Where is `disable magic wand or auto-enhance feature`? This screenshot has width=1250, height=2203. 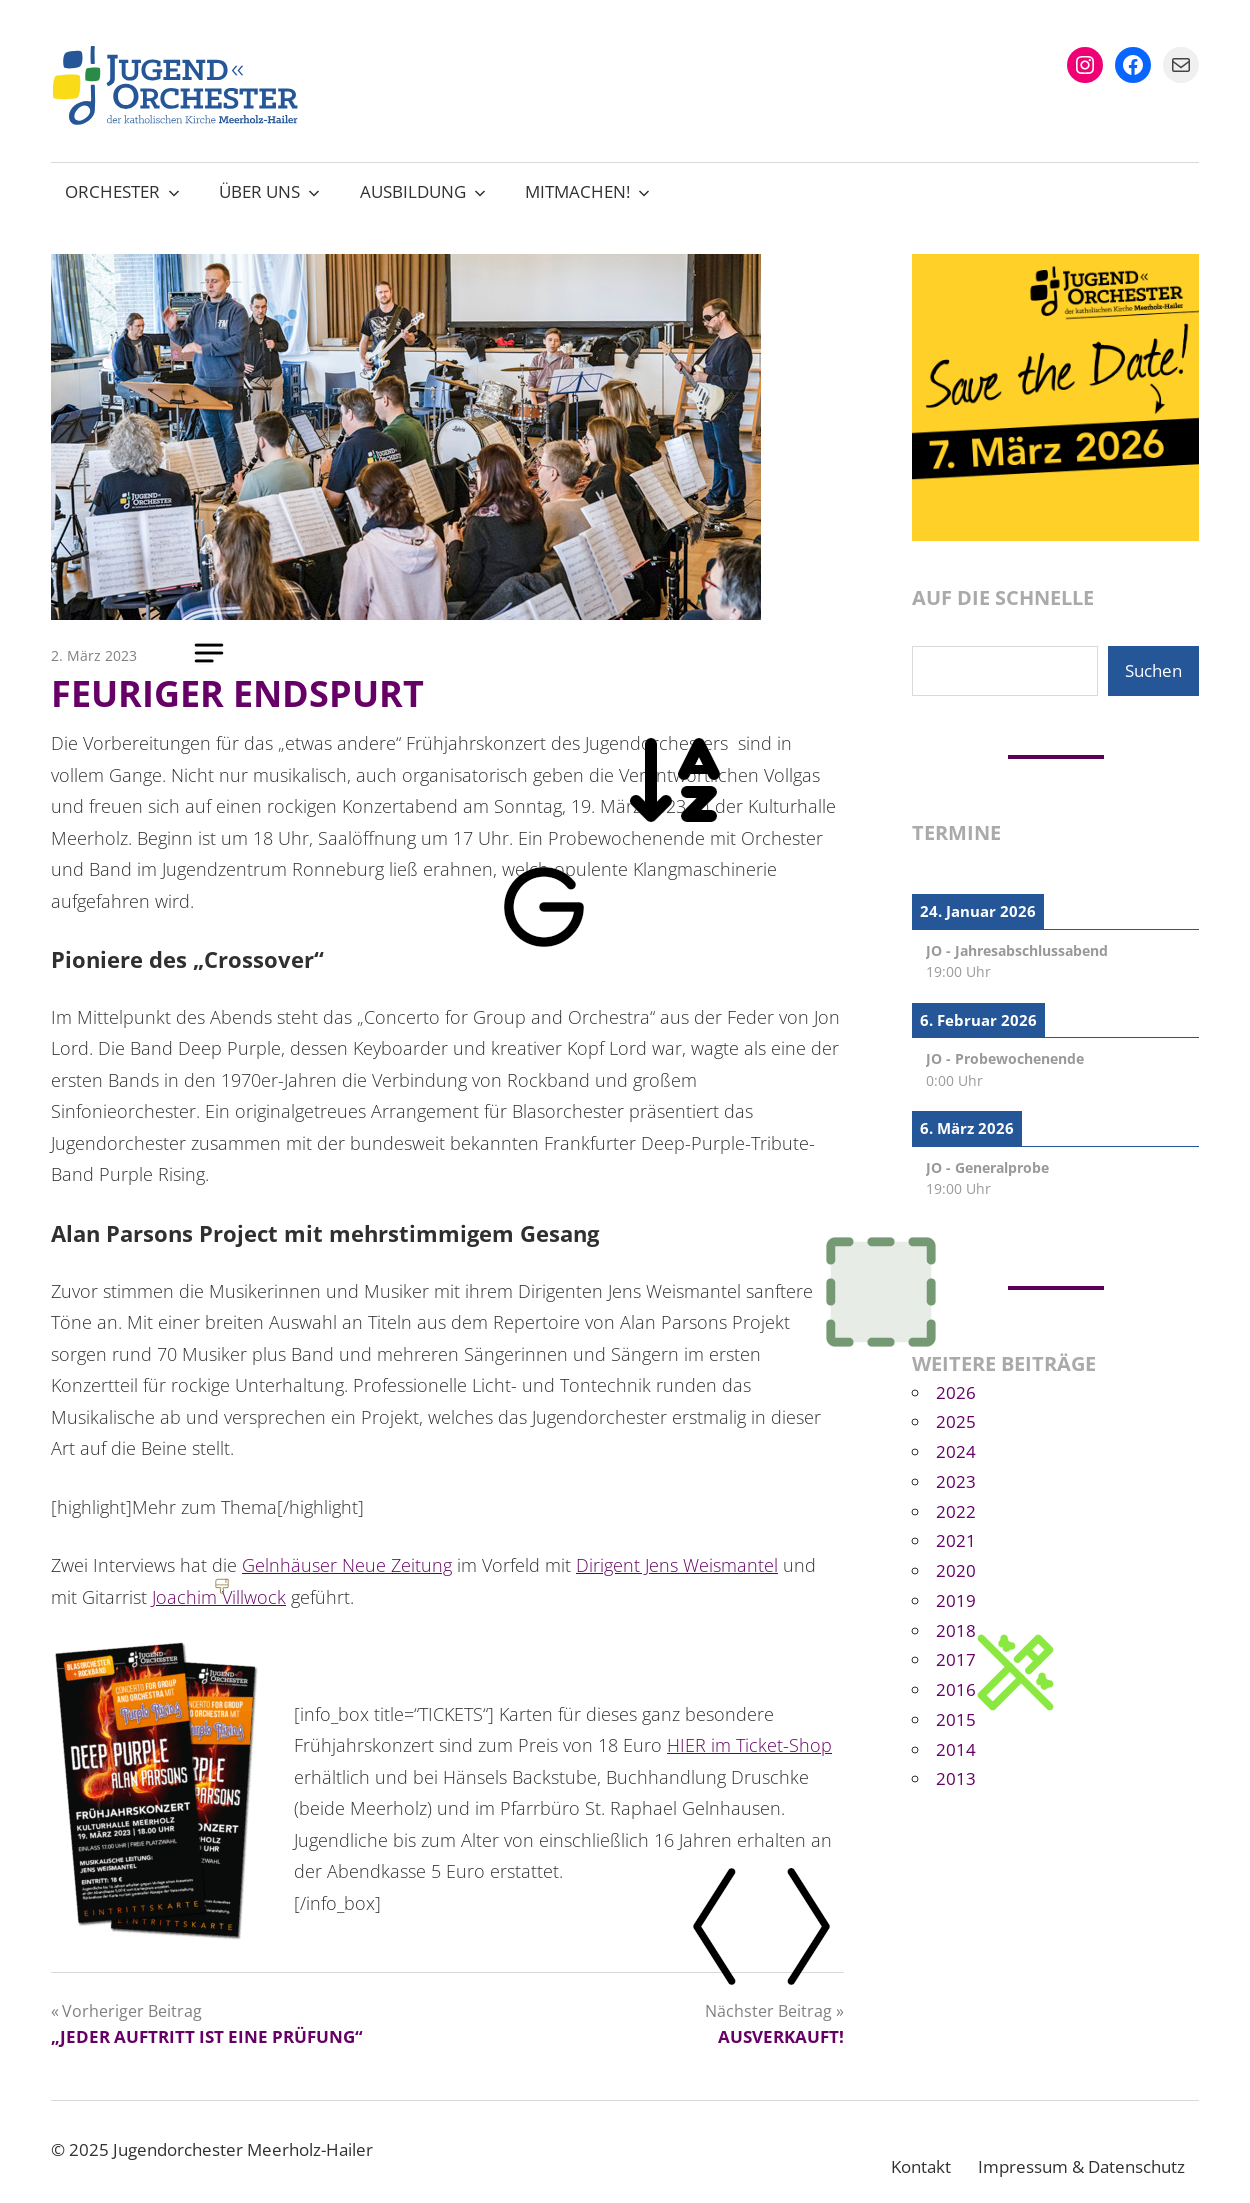 disable magic wand or auto-enhance feature is located at coordinates (1015, 1672).